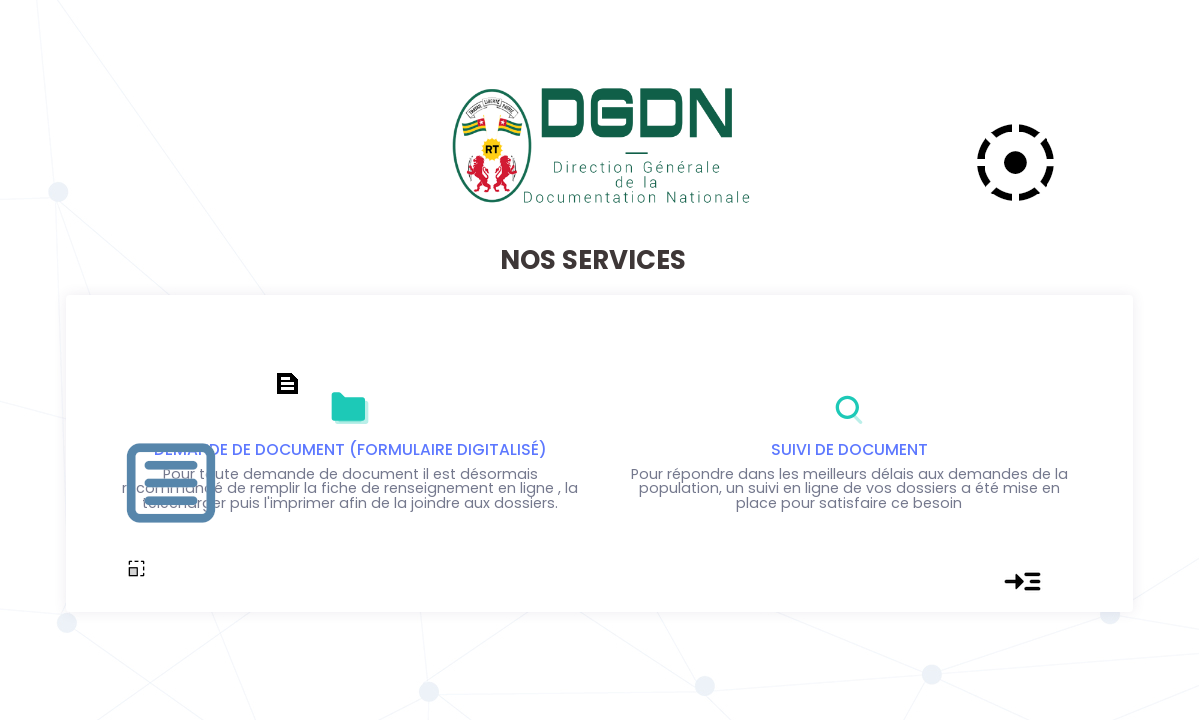 Image resolution: width=1199 pixels, height=720 pixels. Describe the element at coordinates (1022, 581) in the screenshot. I see `expand to read more content` at that location.